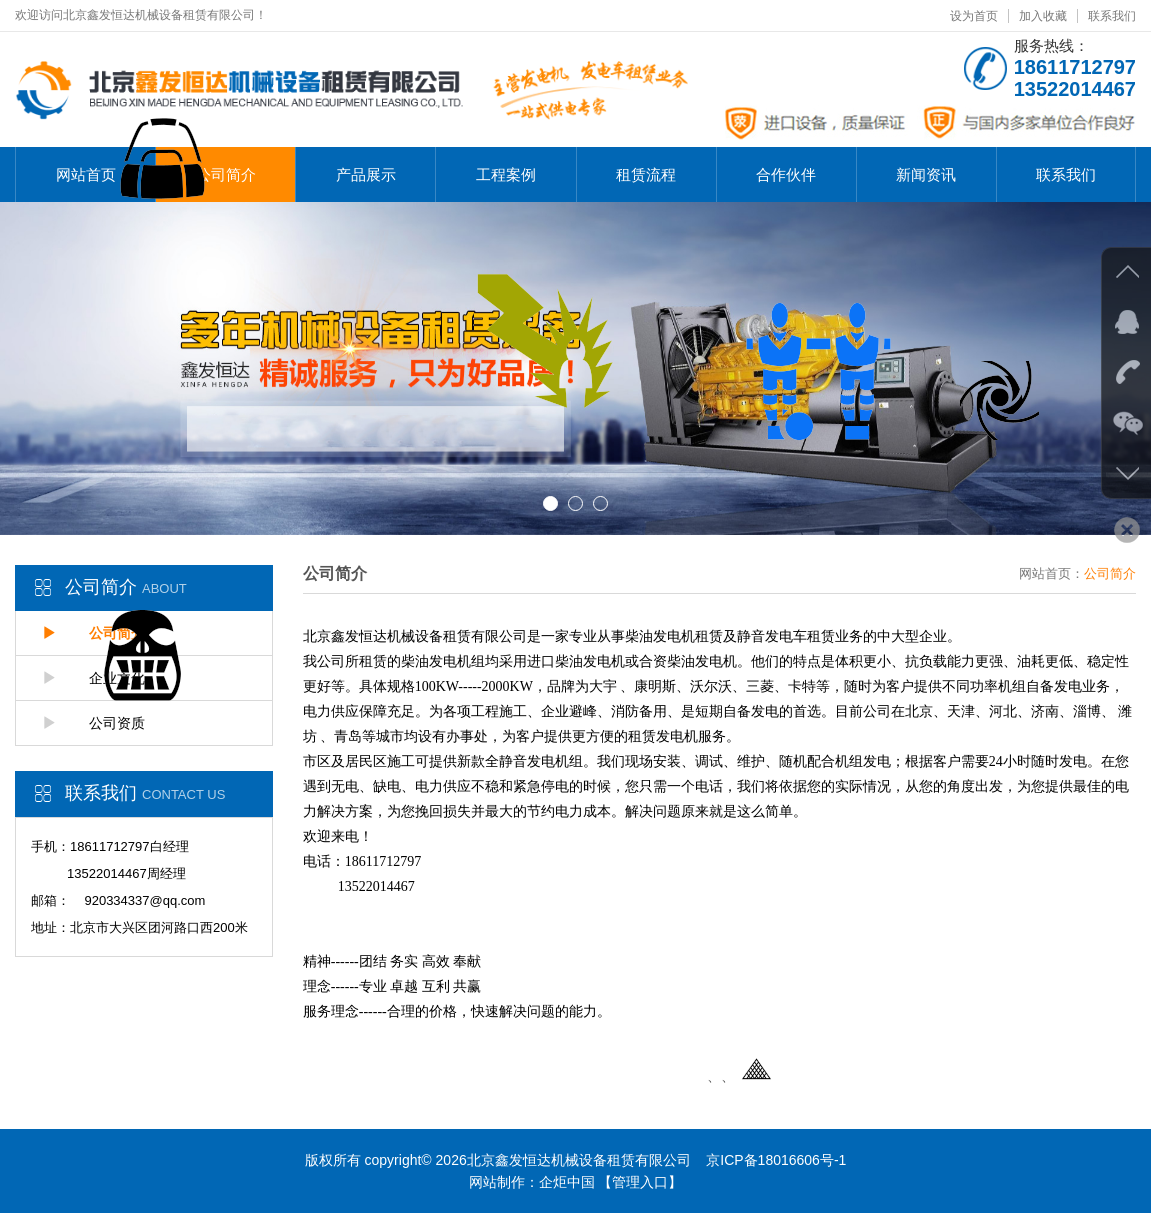  I want to click on select a totem or tribal-themed game element, so click(143, 655).